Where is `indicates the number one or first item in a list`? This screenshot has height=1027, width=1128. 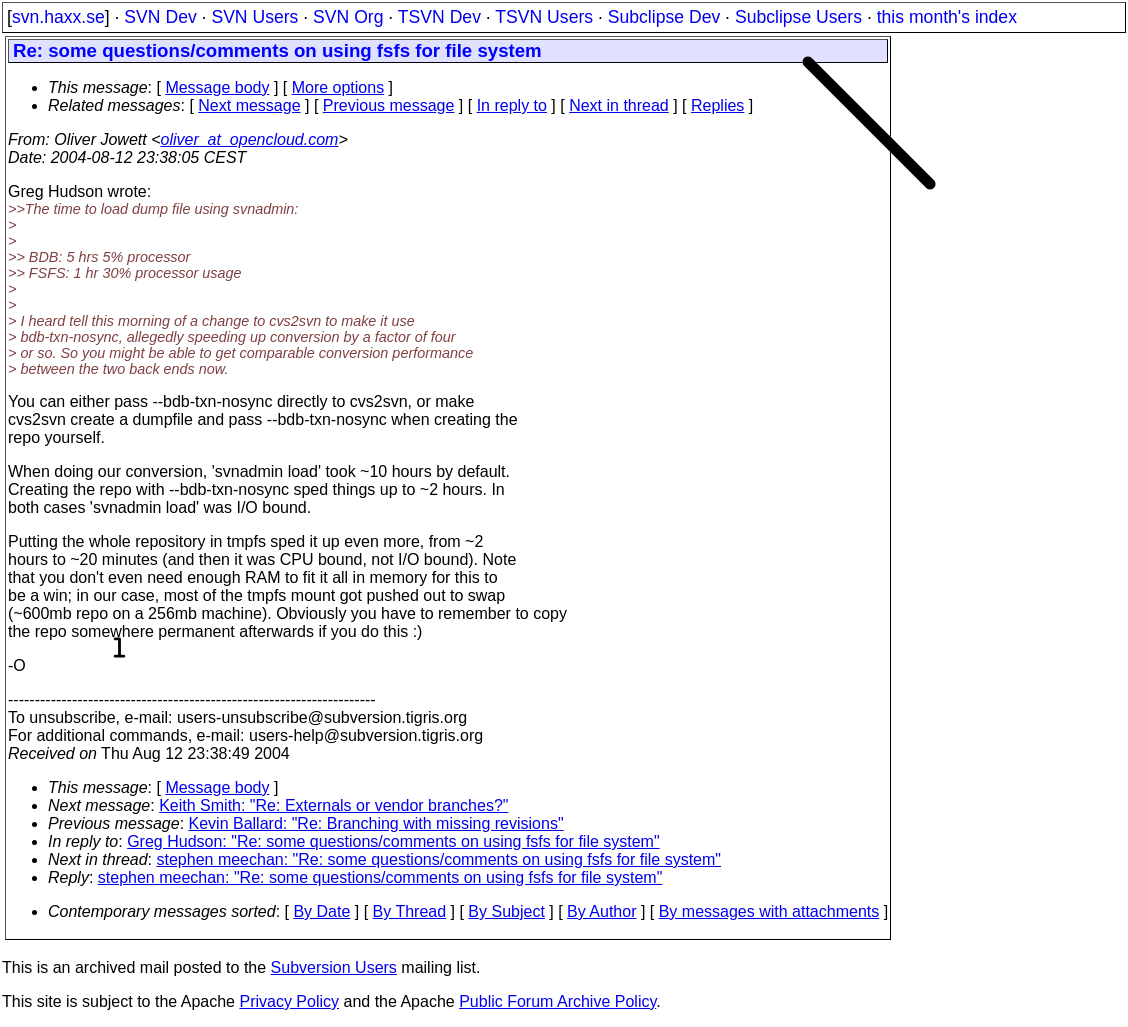
indicates the number one or first item in a list is located at coordinates (119, 647).